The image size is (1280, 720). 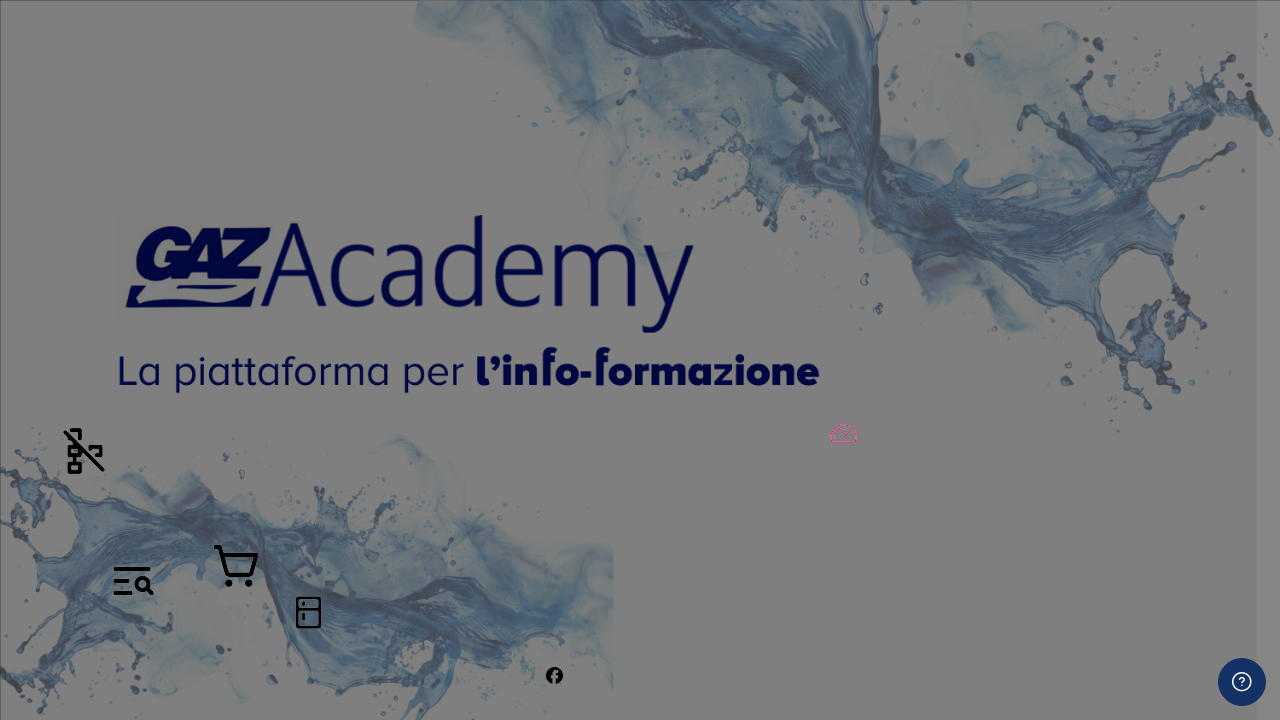 I want to click on open facebook app, so click(x=554, y=675).